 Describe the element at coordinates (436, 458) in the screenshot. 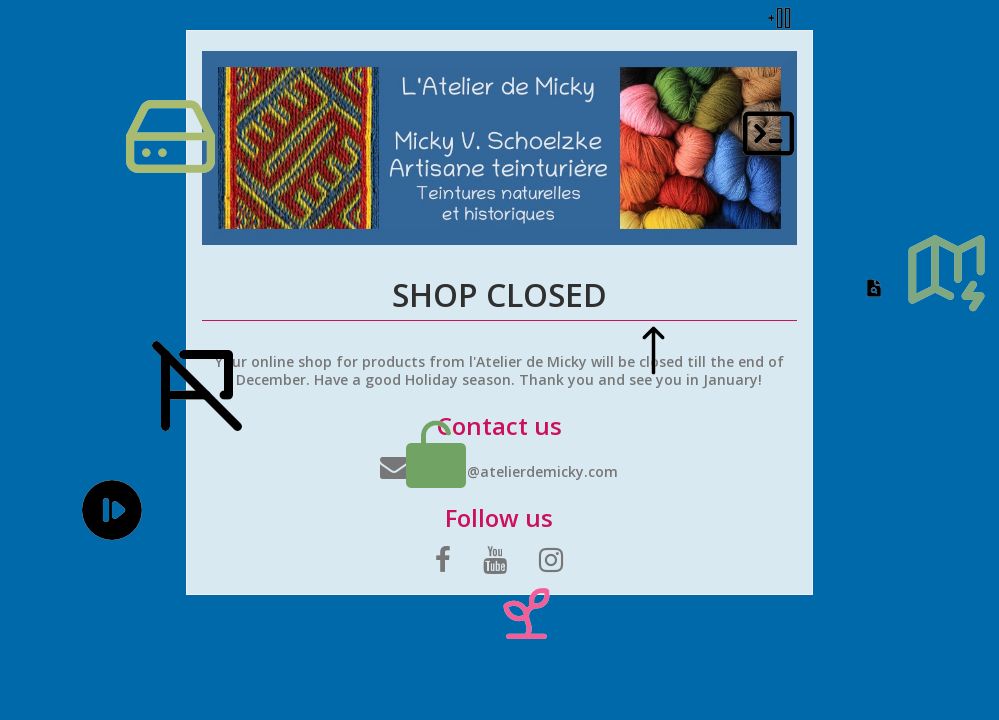

I see `unlocked or unsecured state` at that location.